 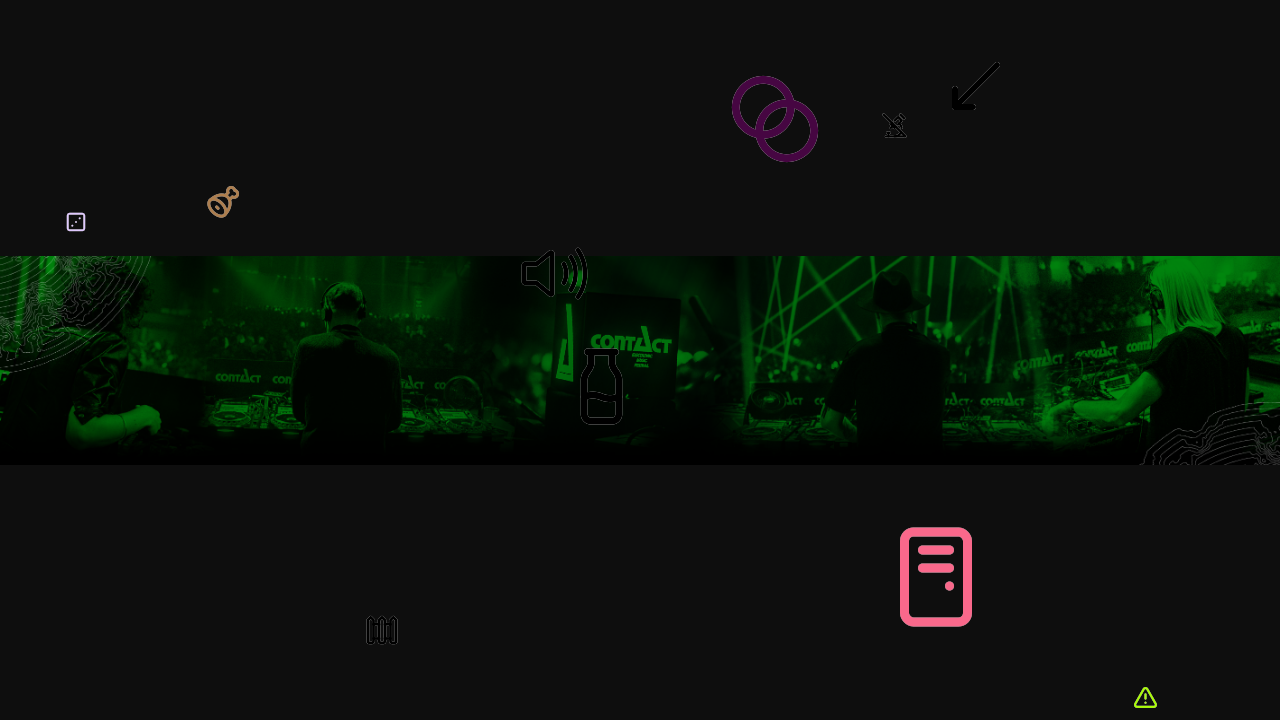 I want to click on move item to the bottom-left corner, so click(x=976, y=86).